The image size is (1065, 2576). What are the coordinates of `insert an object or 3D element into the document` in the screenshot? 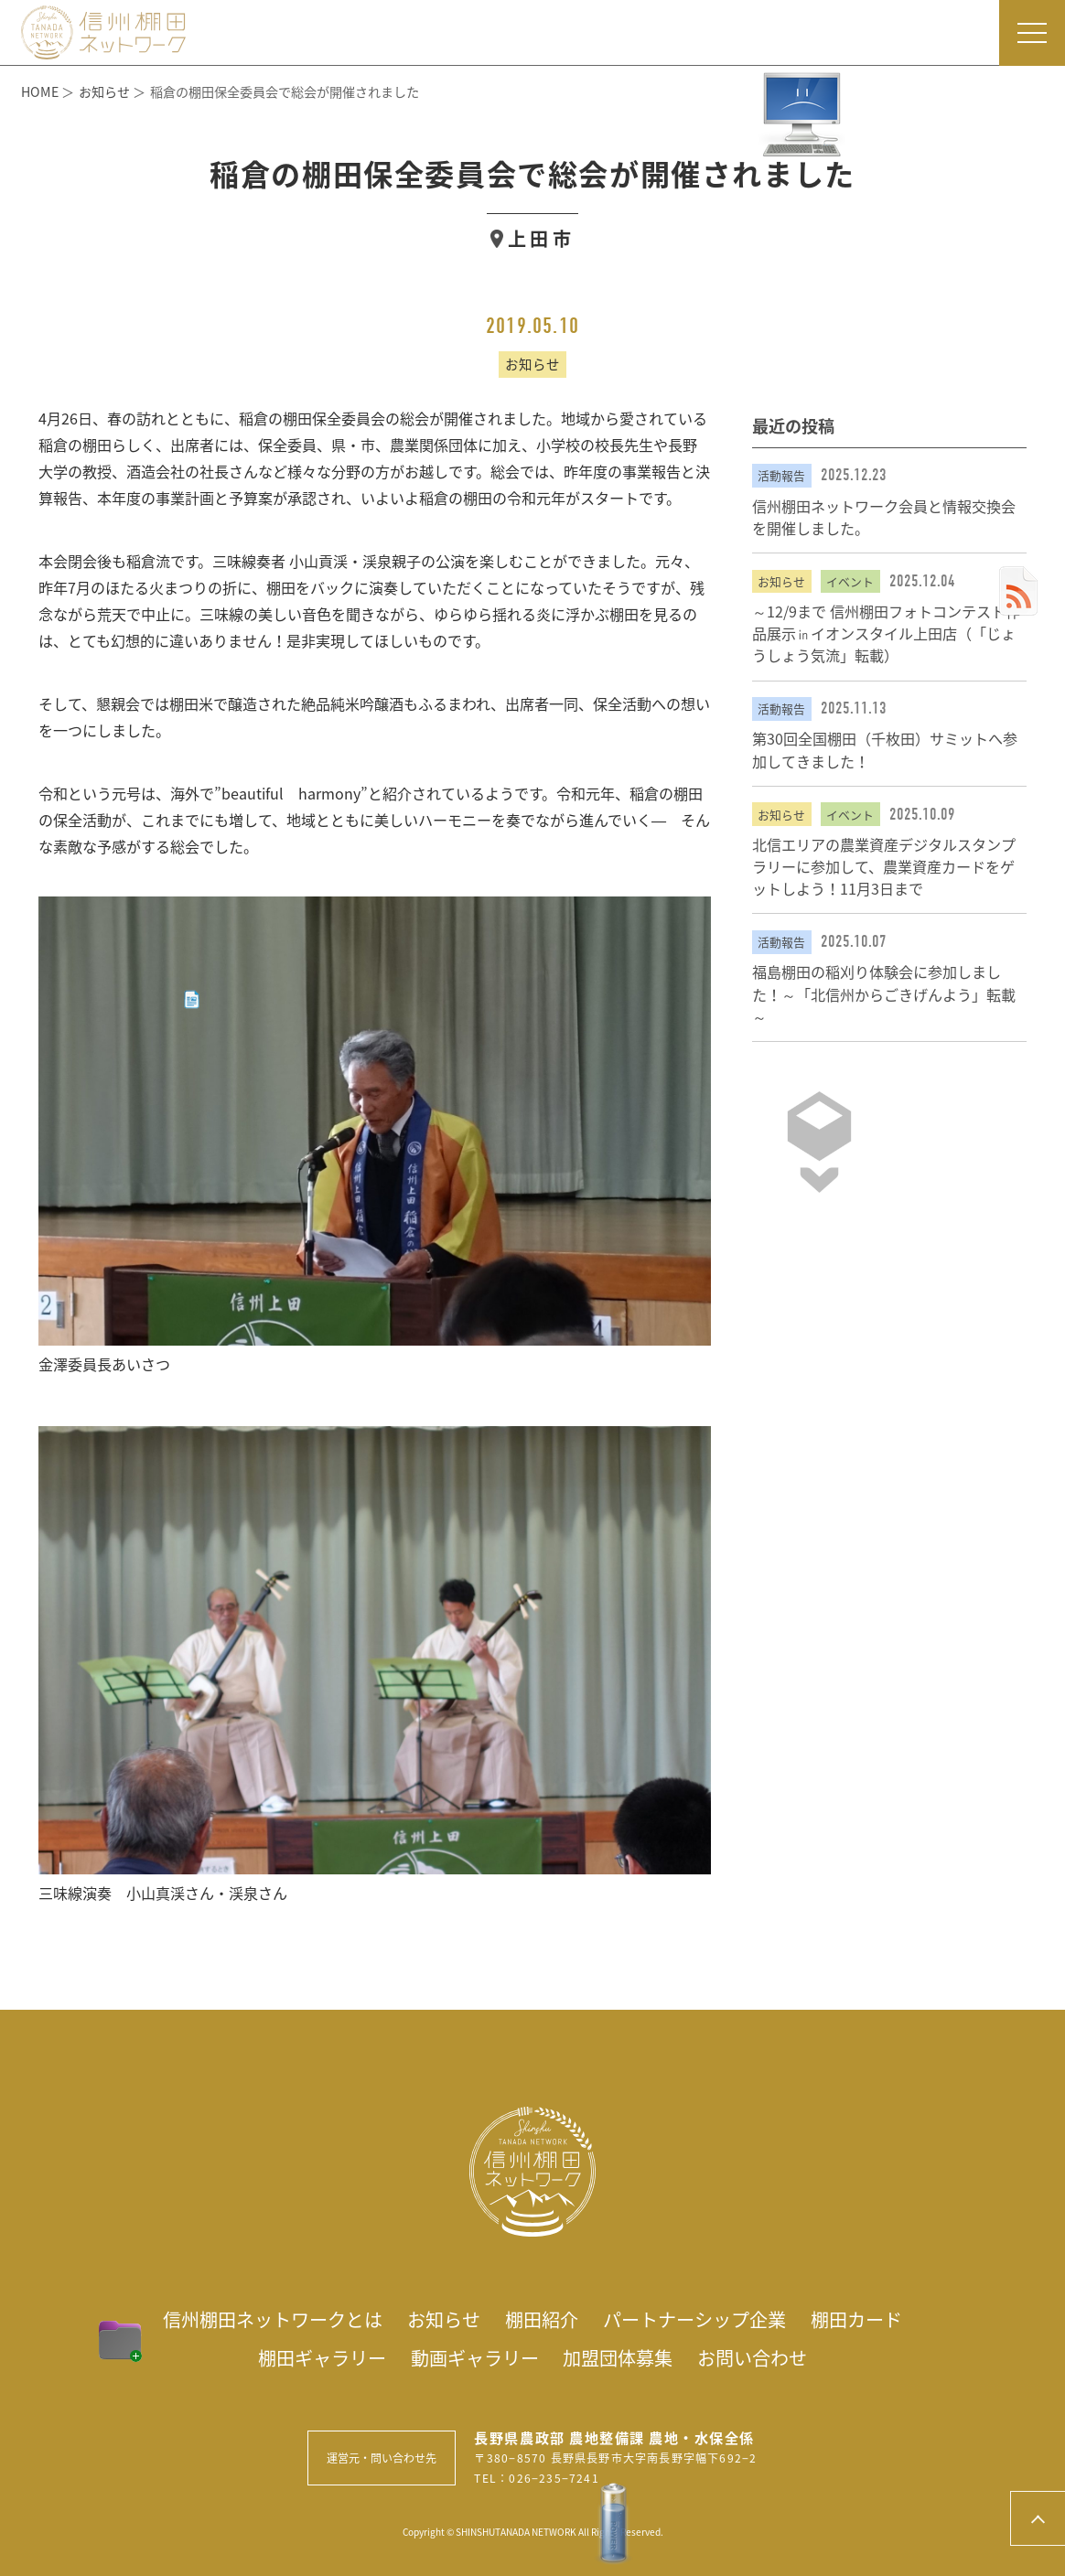 It's located at (819, 1142).